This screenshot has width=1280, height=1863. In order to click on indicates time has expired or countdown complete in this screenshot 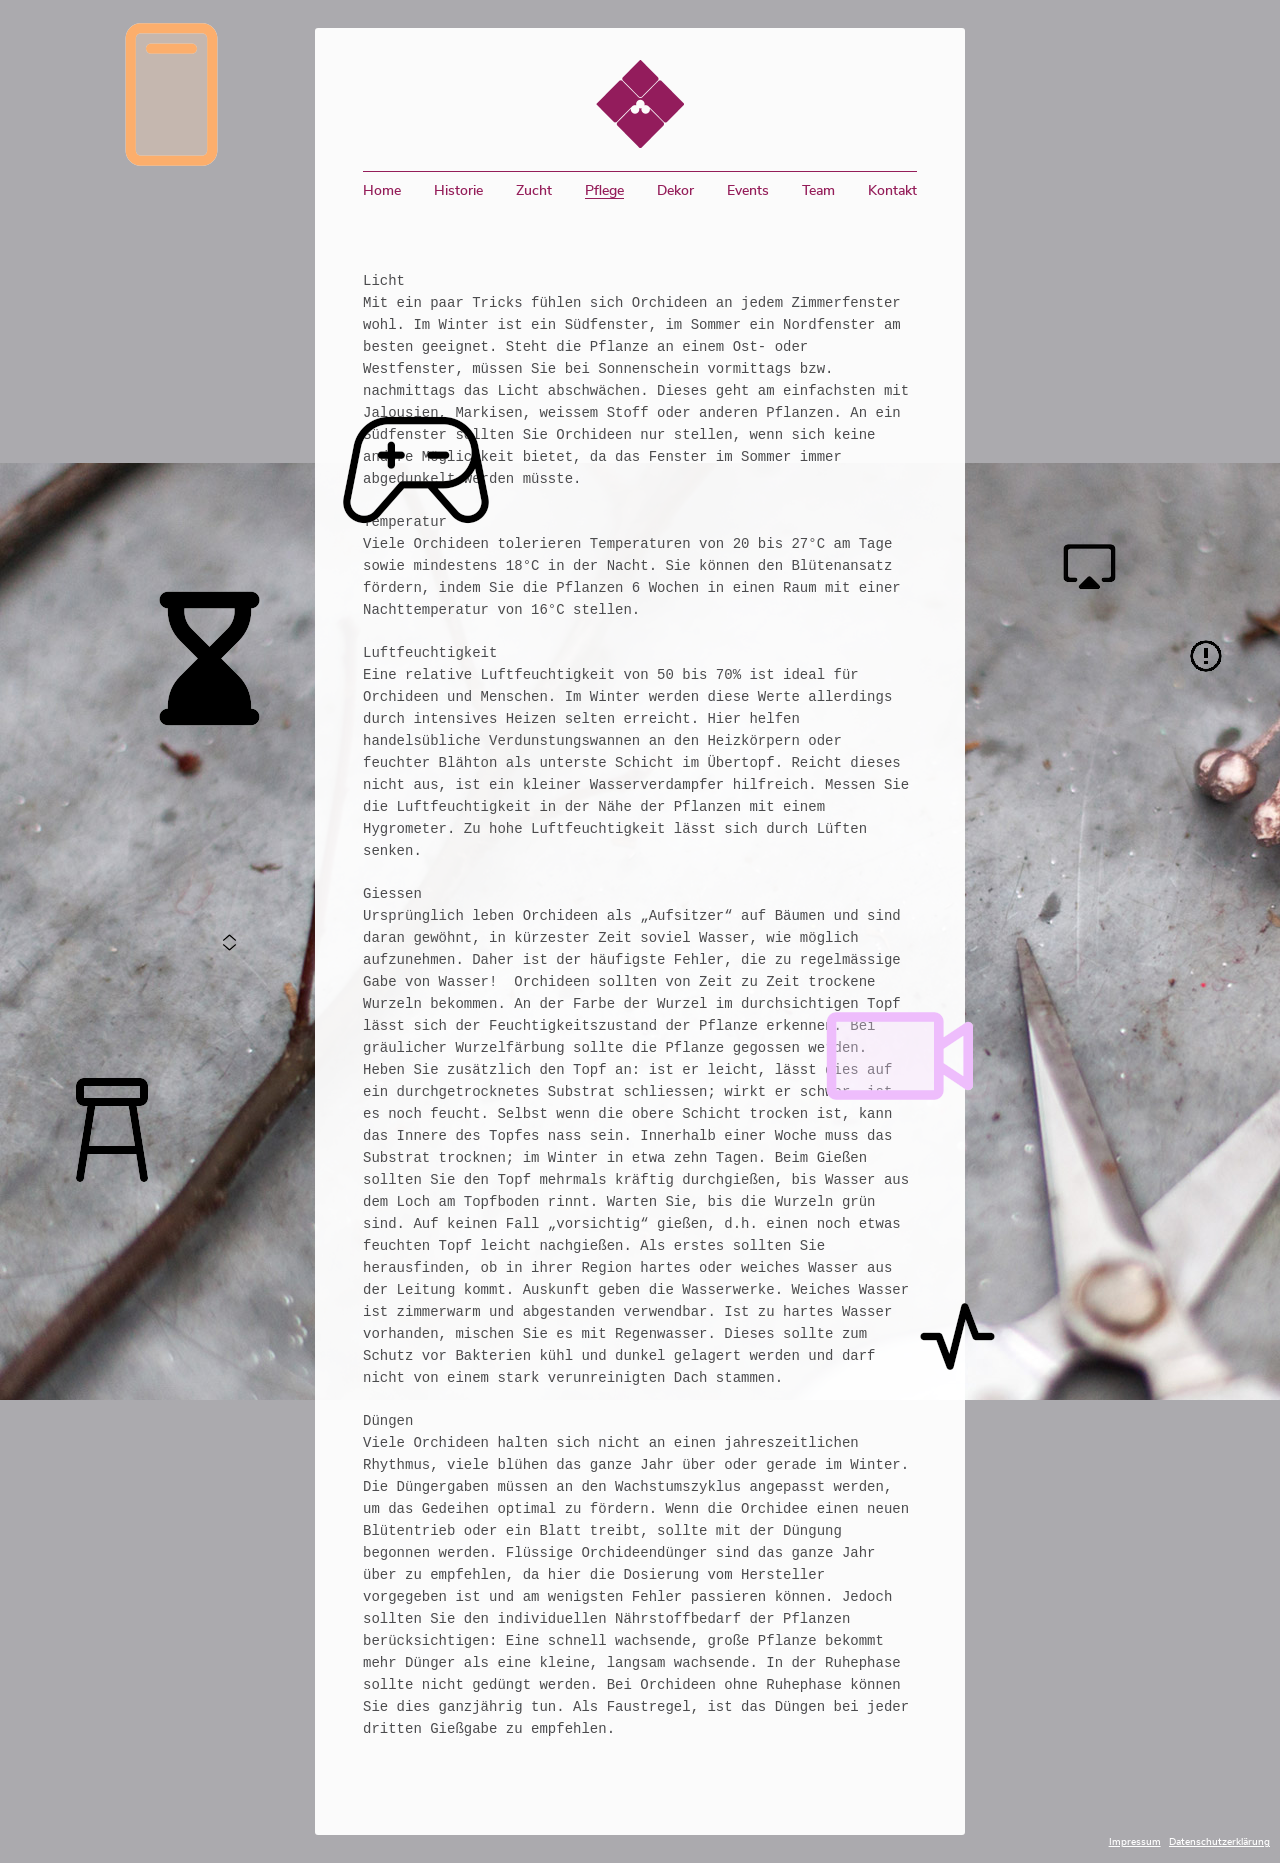, I will do `click(209, 658)`.